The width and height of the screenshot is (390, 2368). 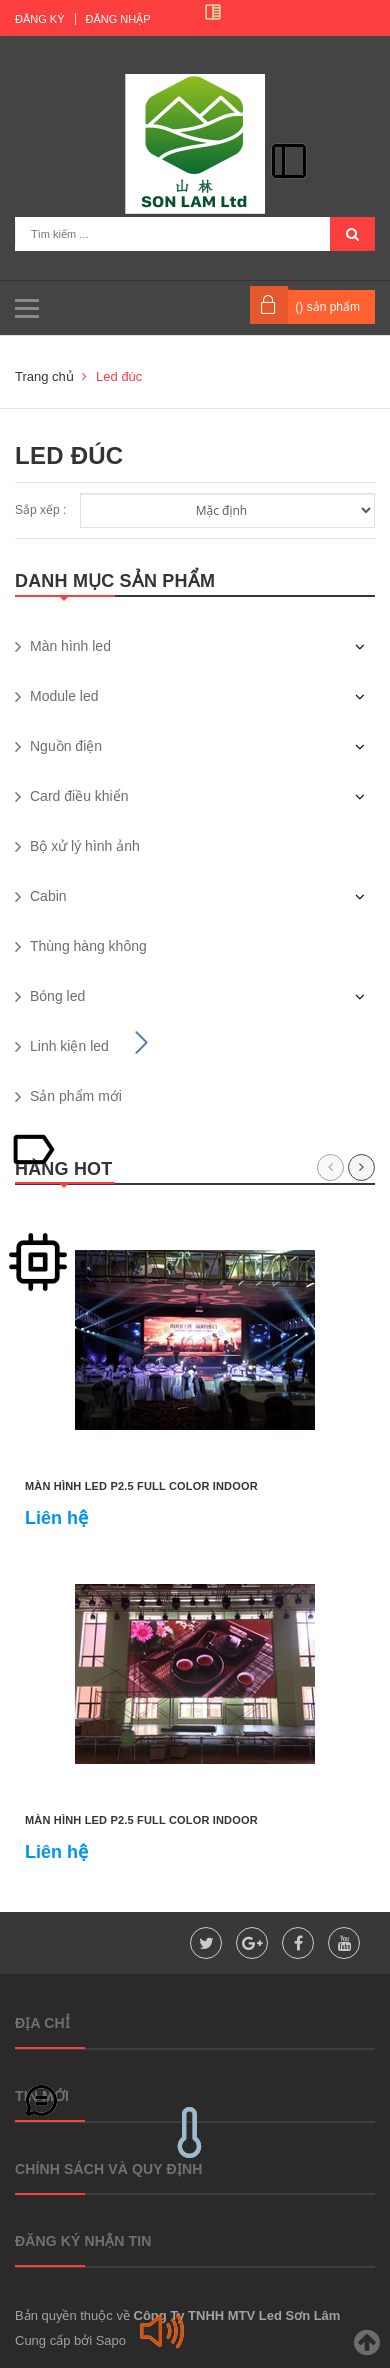 I want to click on view processor or system performance, so click(x=38, y=1262).